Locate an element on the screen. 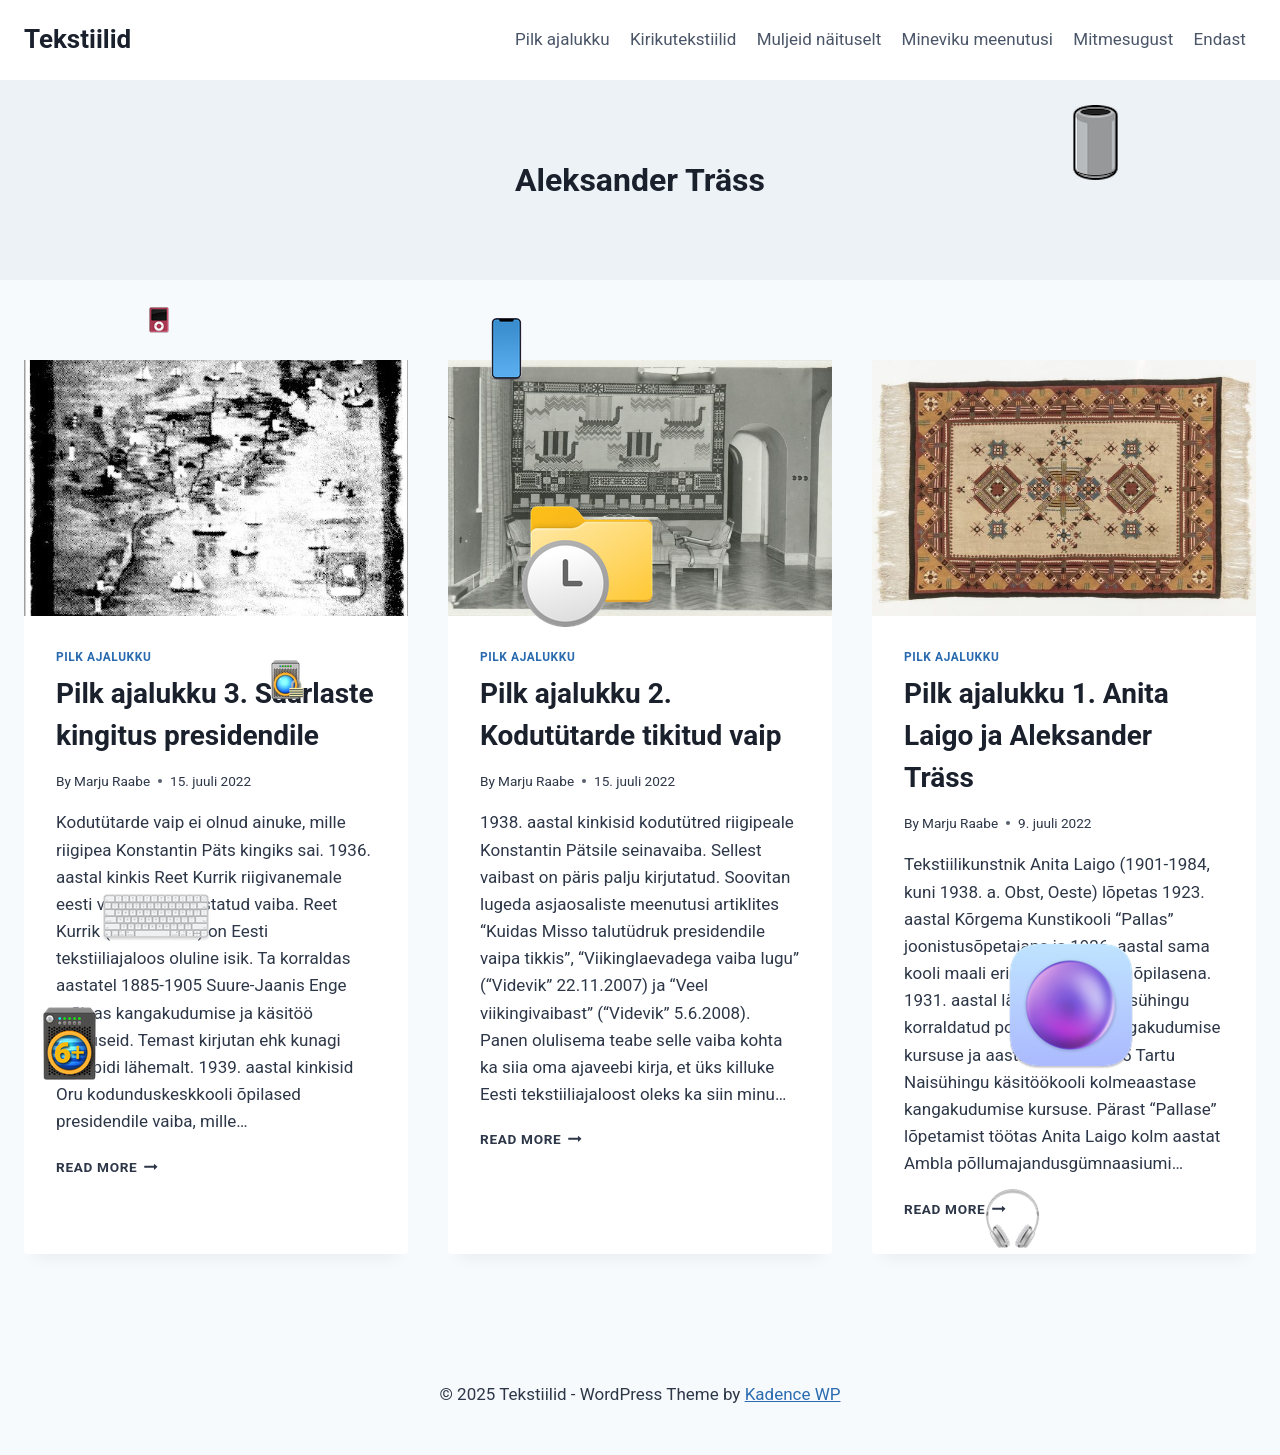  bluetooth headphones connected is located at coordinates (1012, 1218).